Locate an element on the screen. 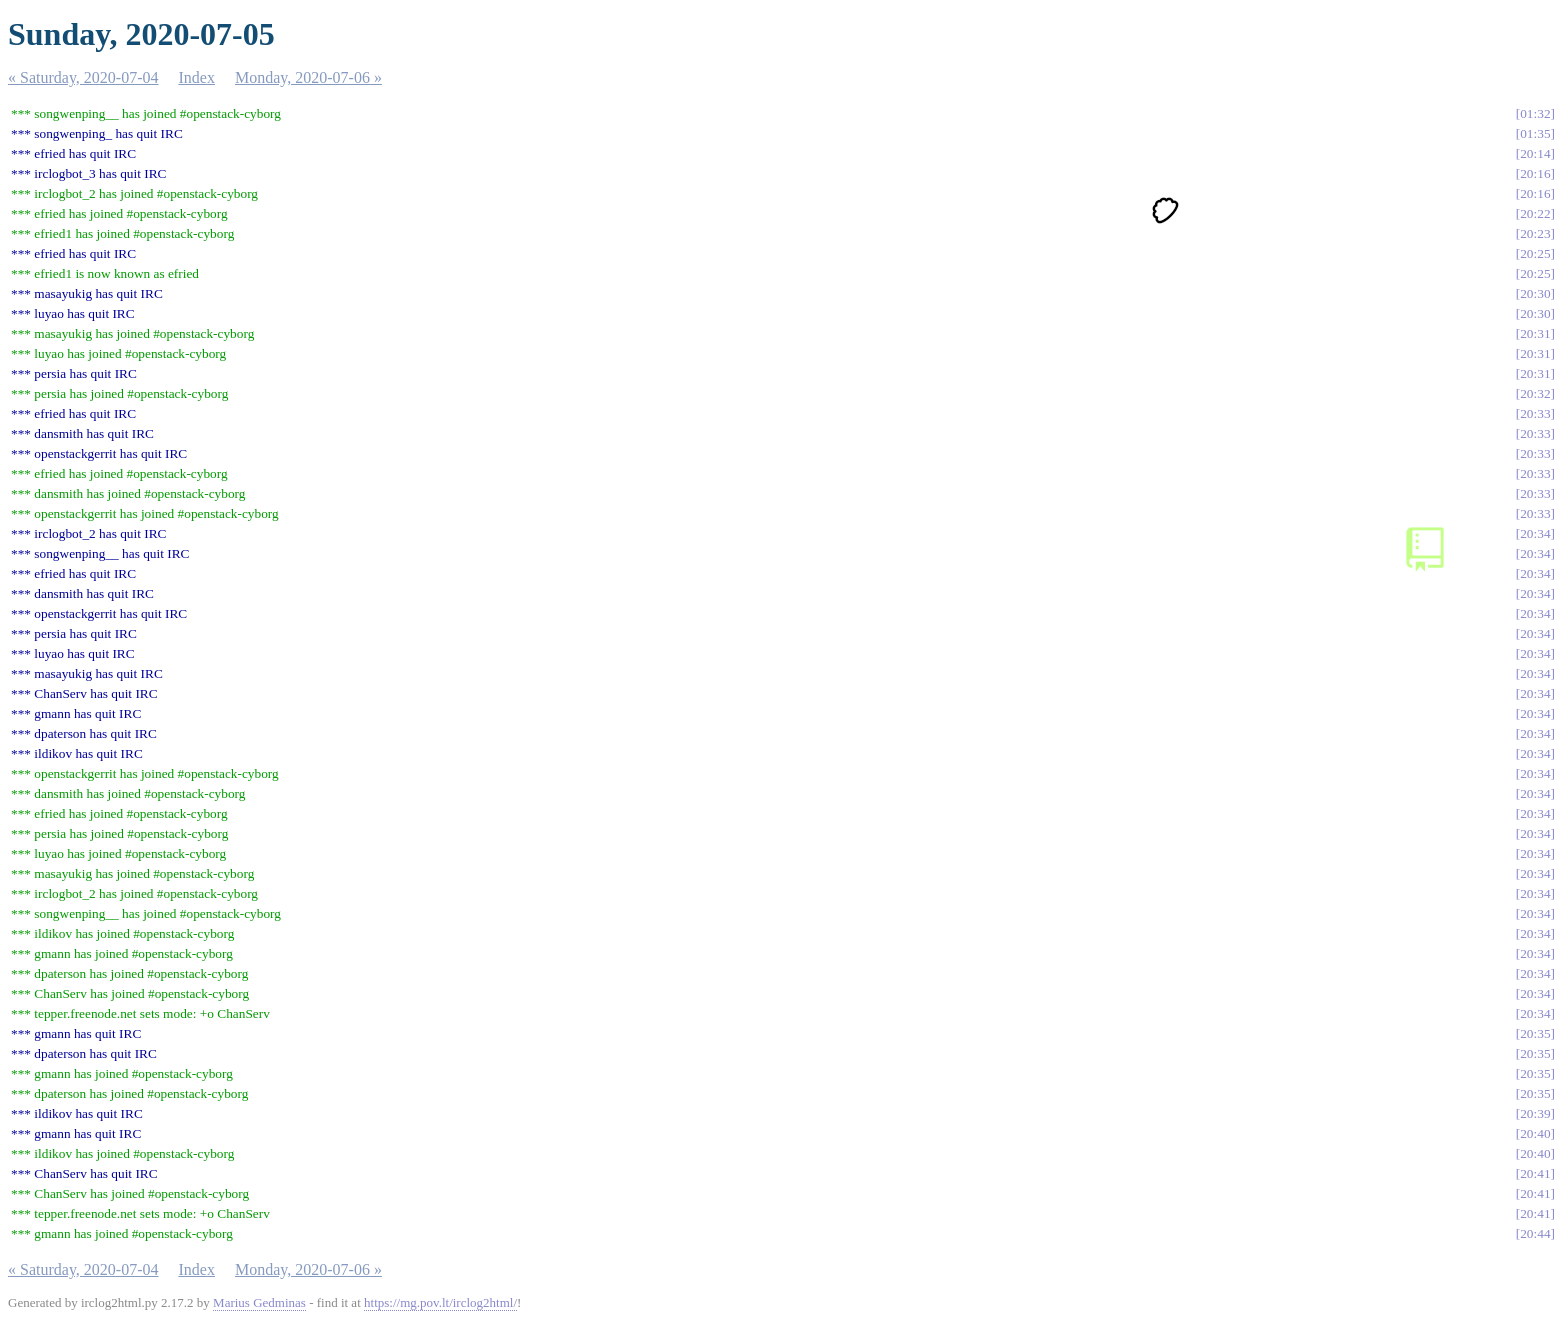 The width and height of the screenshot is (1566, 1324). browse asian cuisine or dumpling restaurants is located at coordinates (1165, 210).